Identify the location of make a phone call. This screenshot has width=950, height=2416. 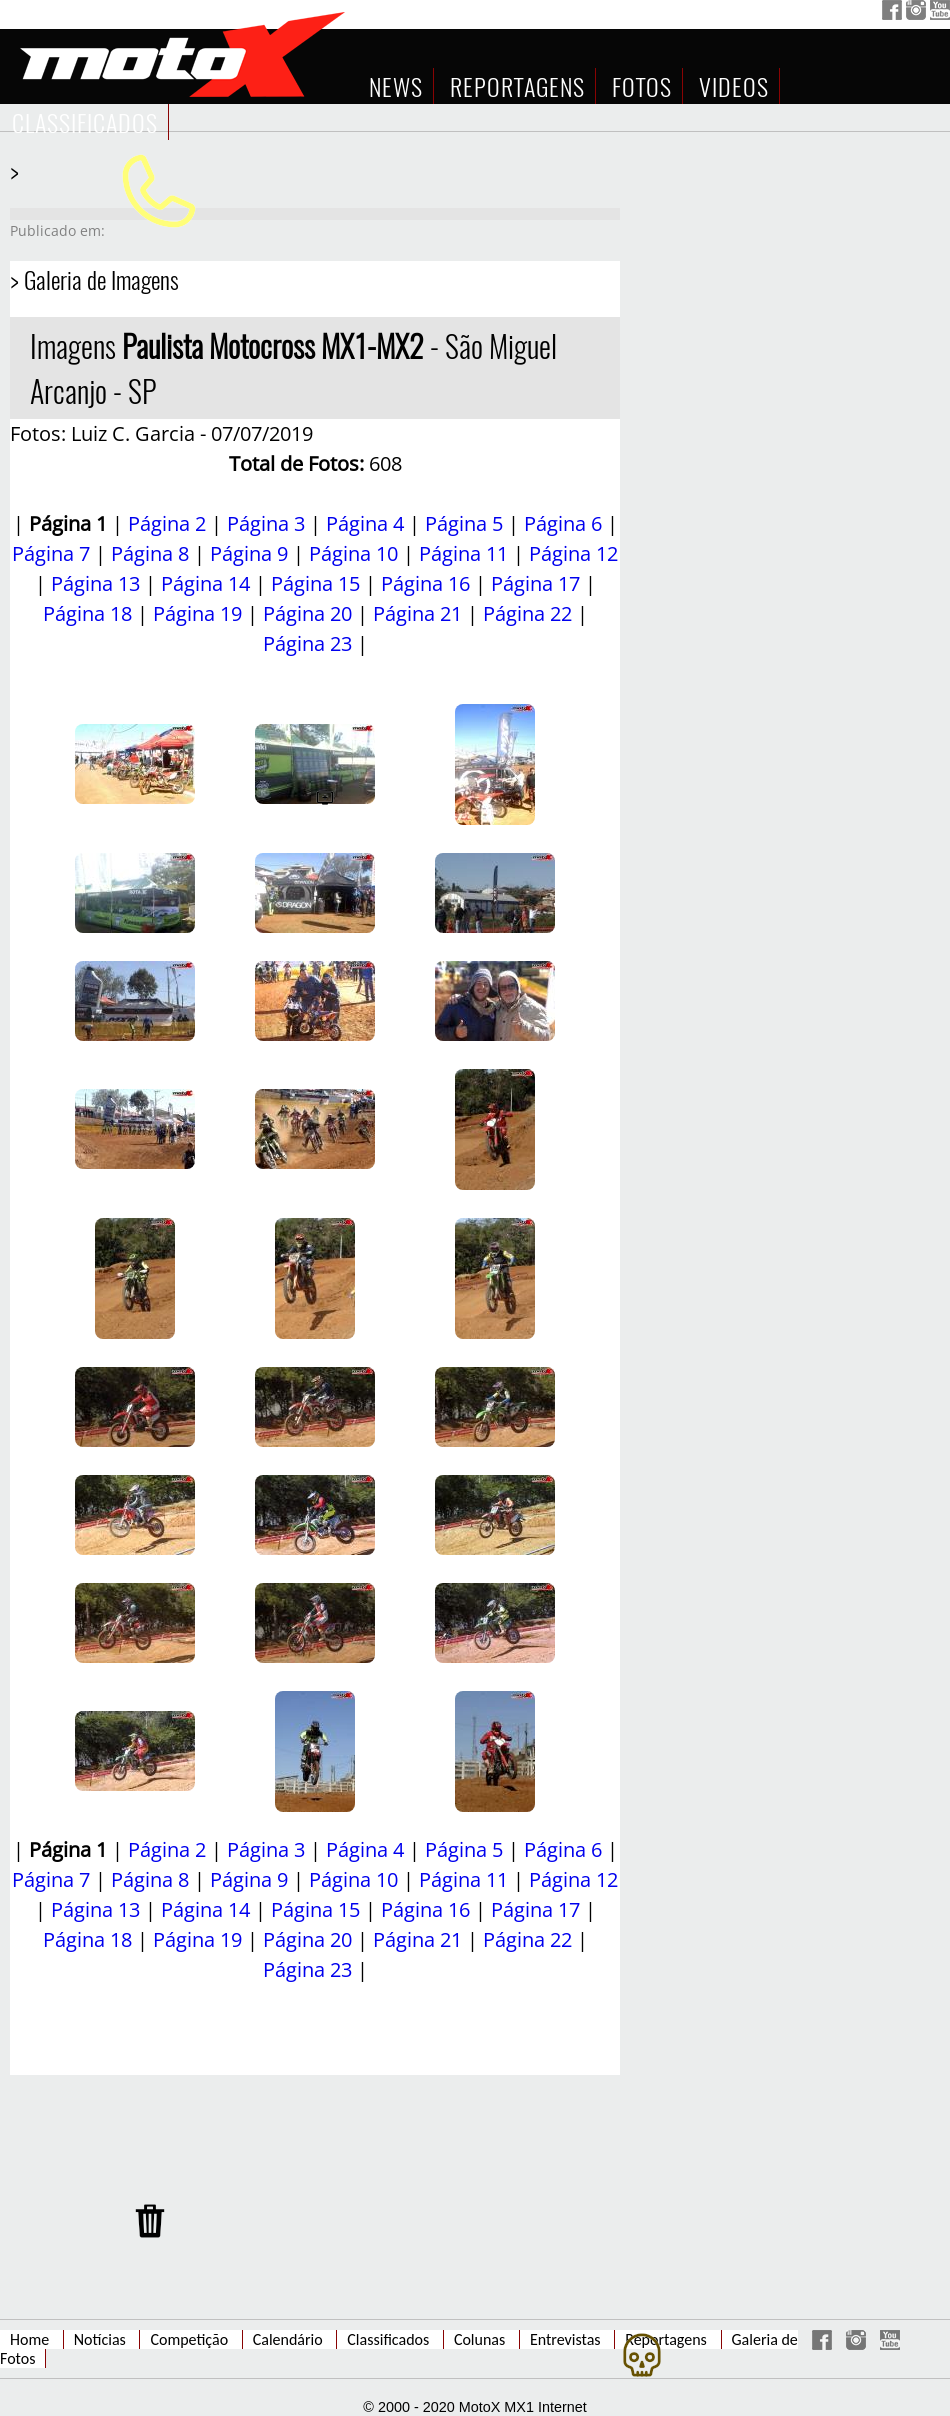
(157, 192).